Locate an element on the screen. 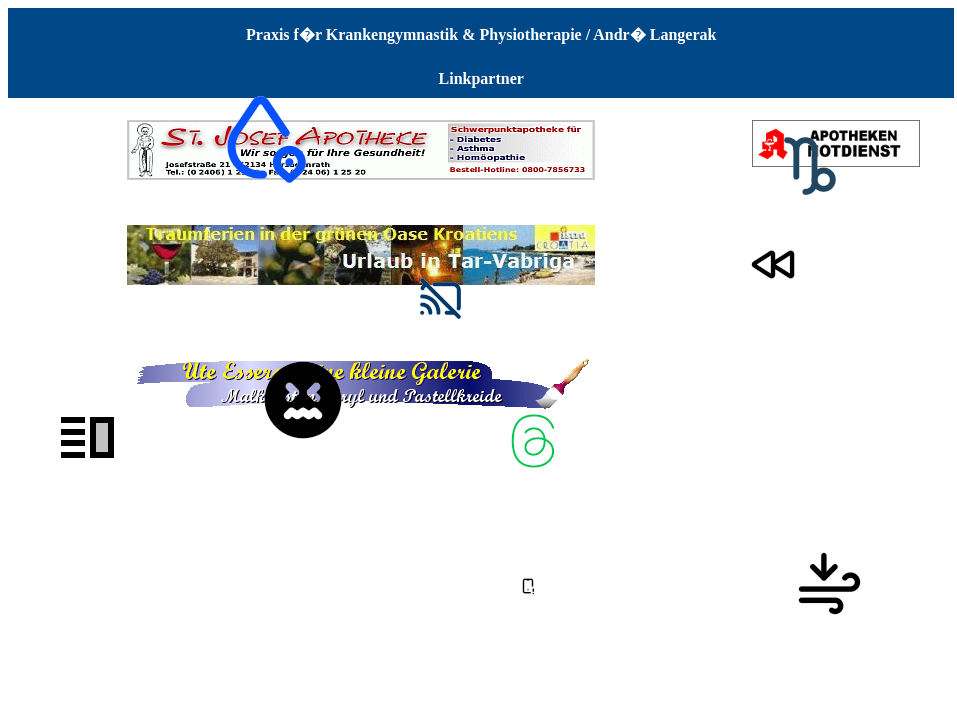 This screenshot has height=720, width=957. split view into vertical panels is located at coordinates (87, 437).